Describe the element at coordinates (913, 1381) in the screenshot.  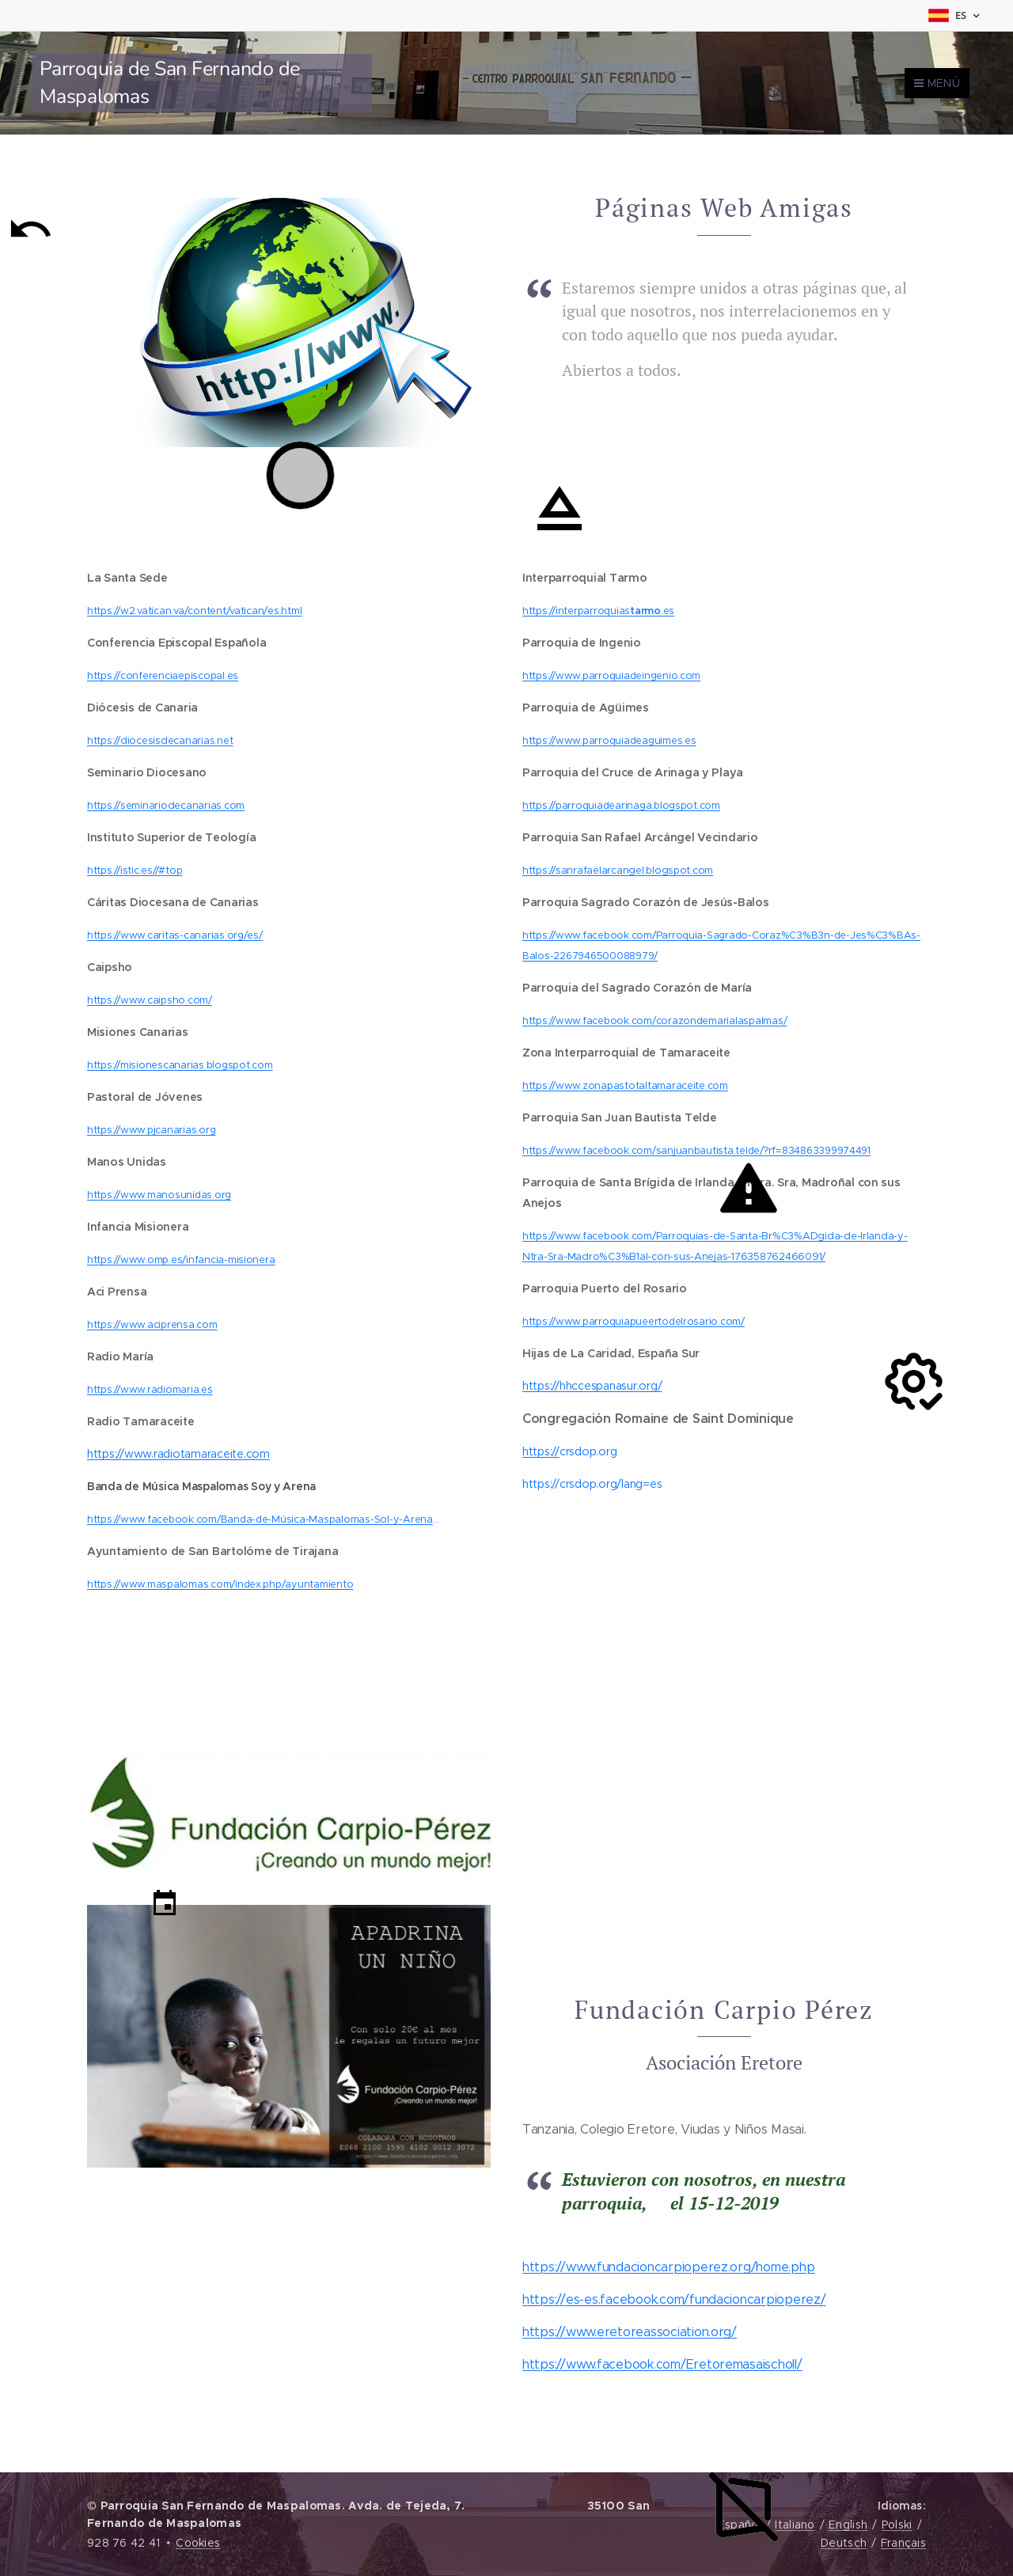
I see `settings saved successfully` at that location.